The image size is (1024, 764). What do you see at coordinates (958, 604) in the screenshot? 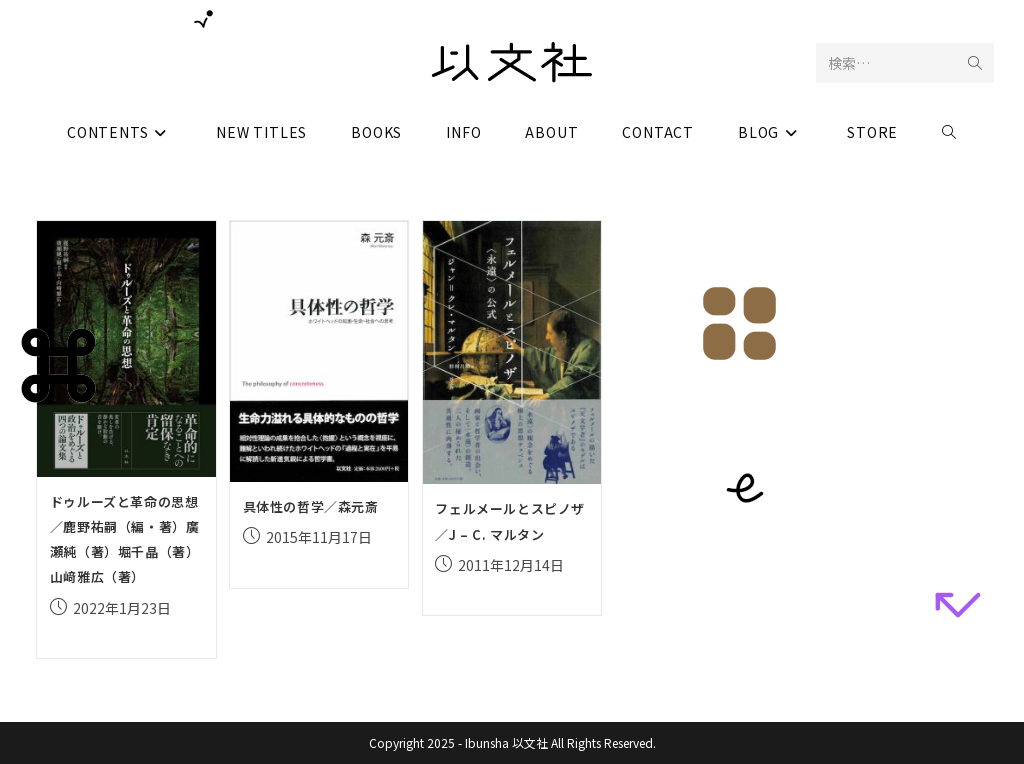
I see `go back or return to previous step` at bounding box center [958, 604].